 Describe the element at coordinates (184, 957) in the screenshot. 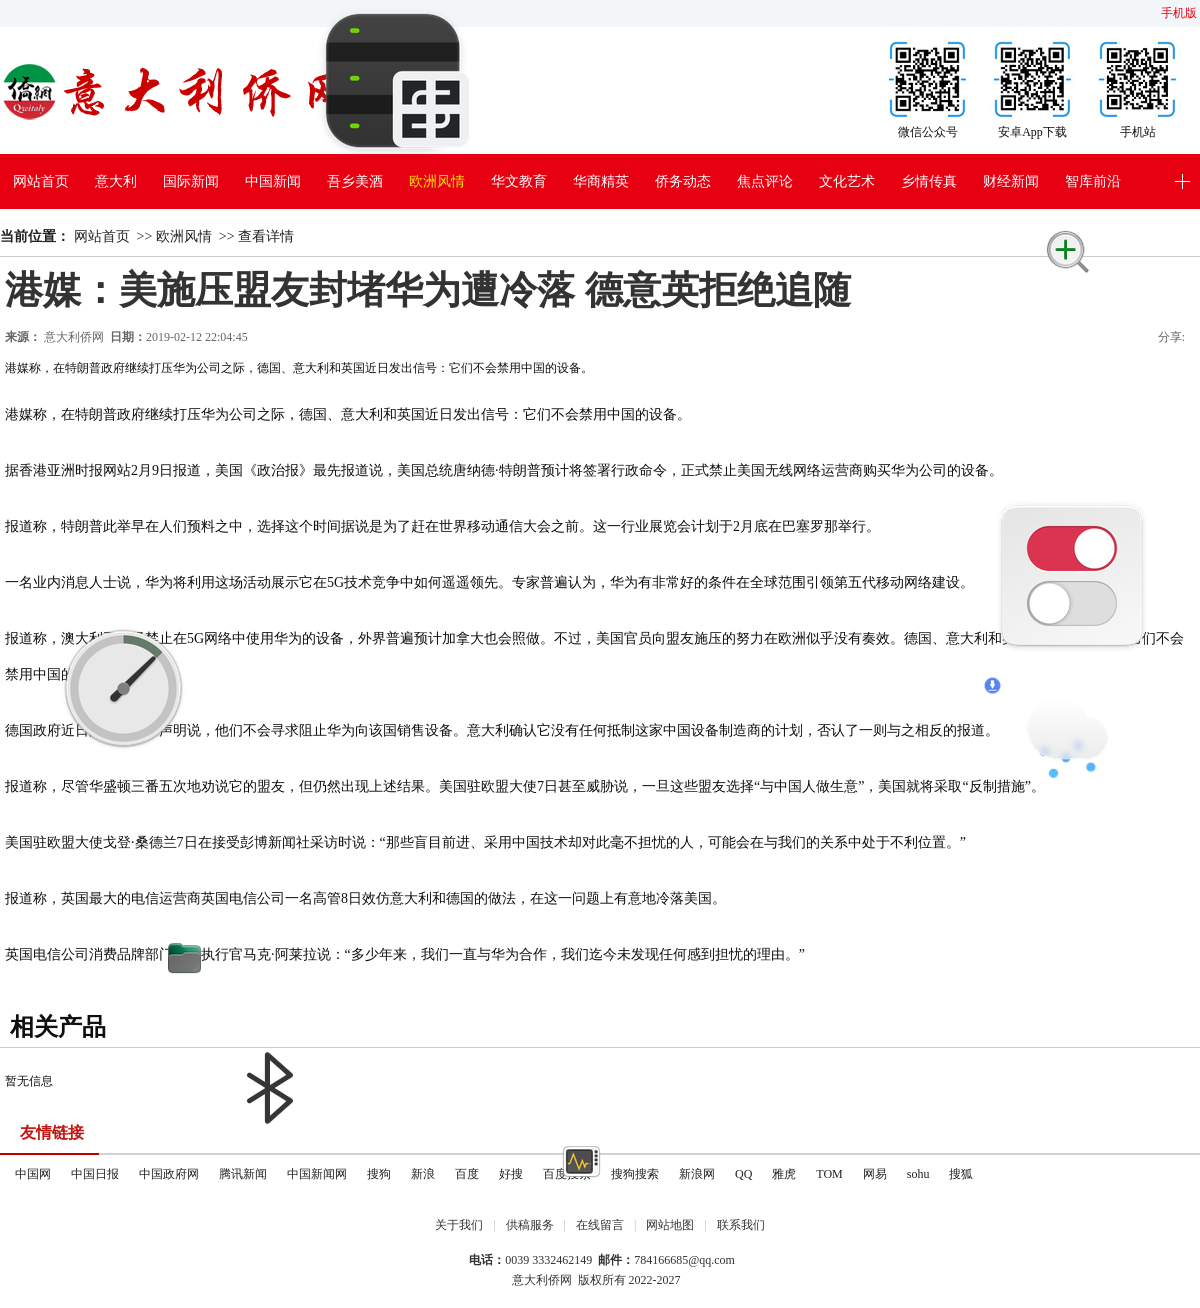

I see `drop files here to move them into this folder` at that location.